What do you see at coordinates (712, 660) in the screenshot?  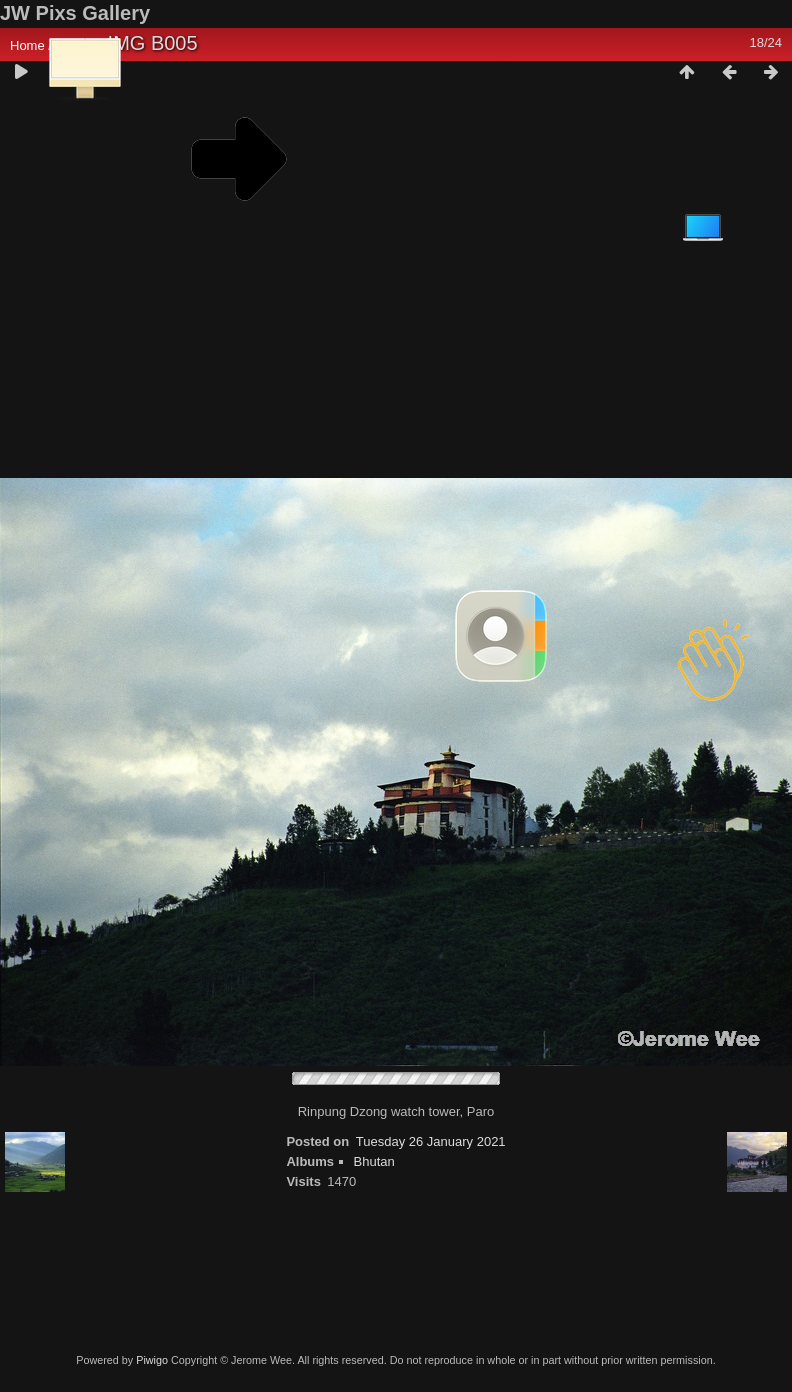 I see `applaud or show appreciation for content` at bounding box center [712, 660].